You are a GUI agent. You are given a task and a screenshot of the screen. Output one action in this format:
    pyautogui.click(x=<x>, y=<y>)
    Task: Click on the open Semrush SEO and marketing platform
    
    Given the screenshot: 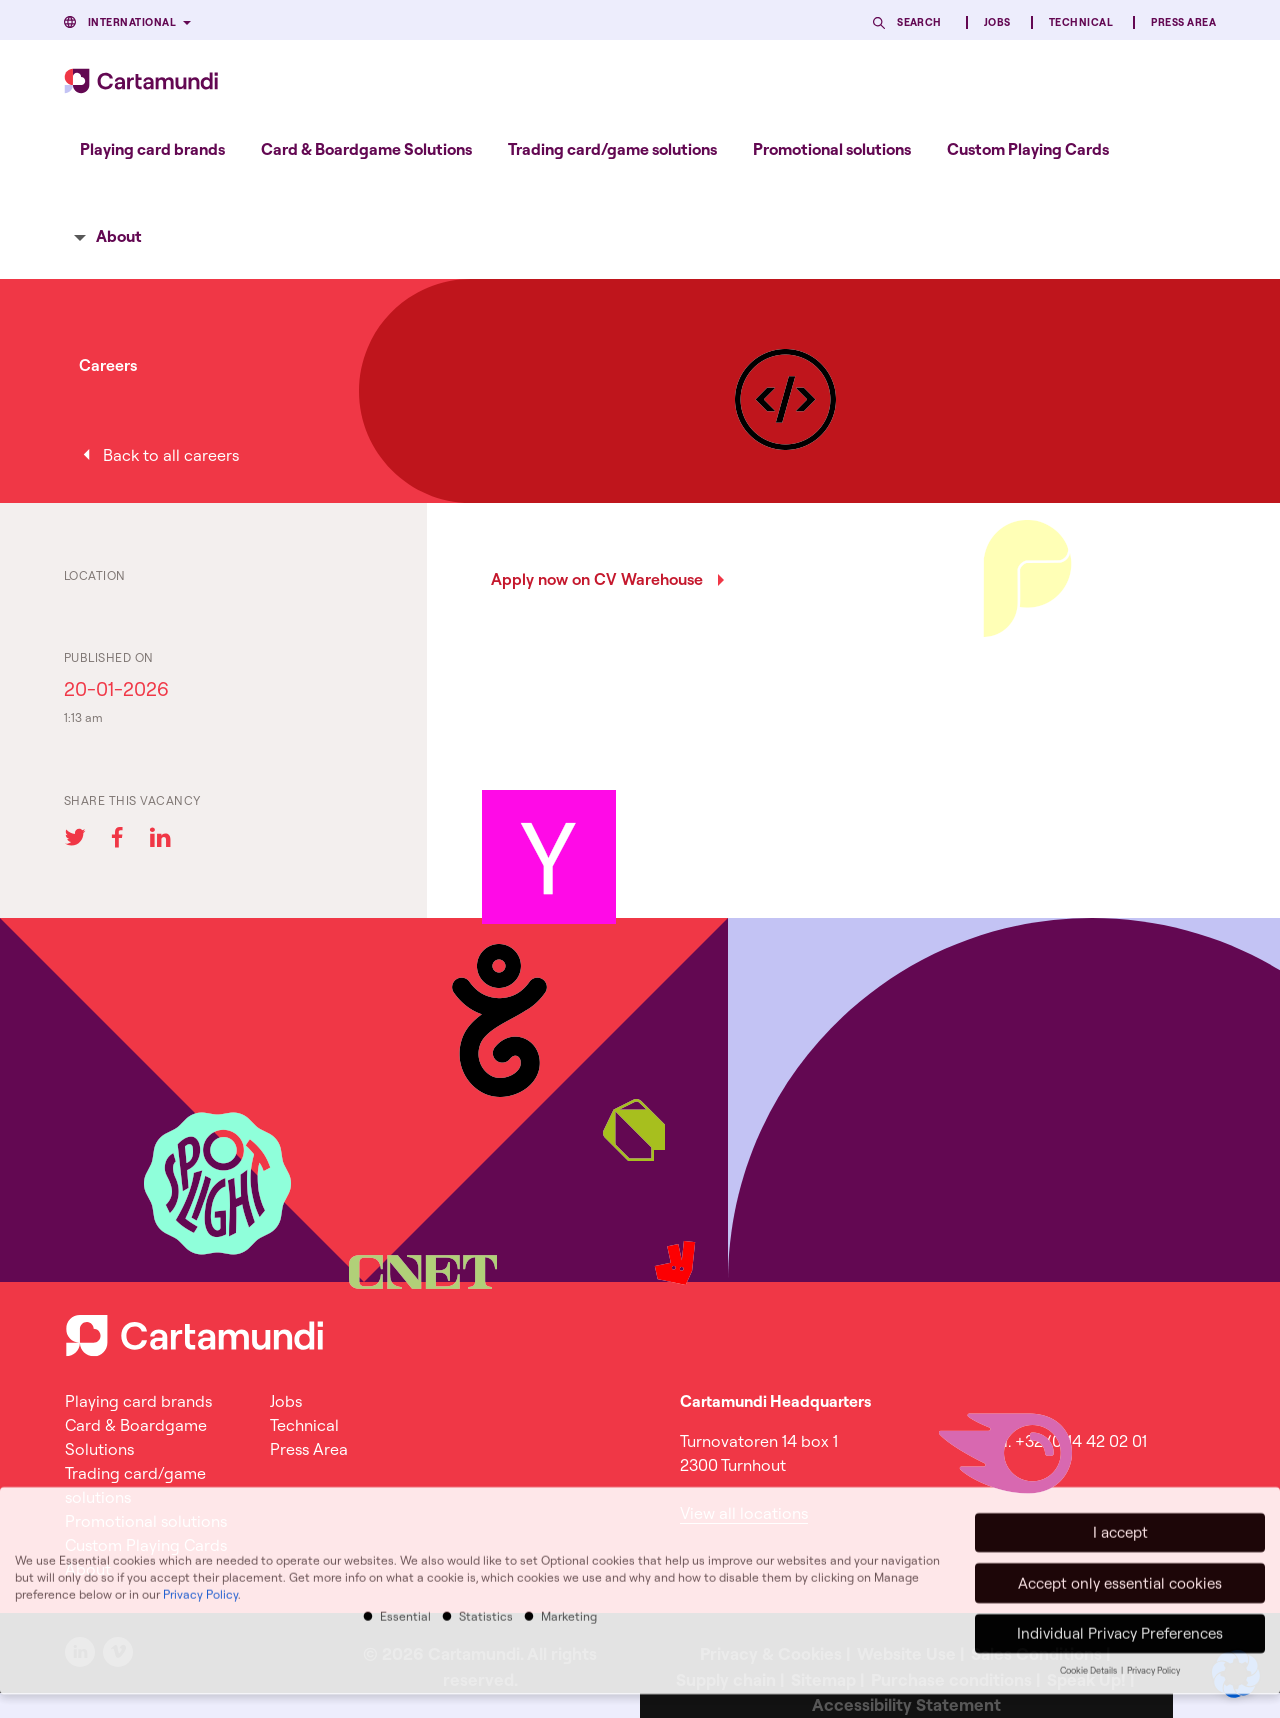 What is the action you would take?
    pyautogui.click(x=1005, y=1453)
    